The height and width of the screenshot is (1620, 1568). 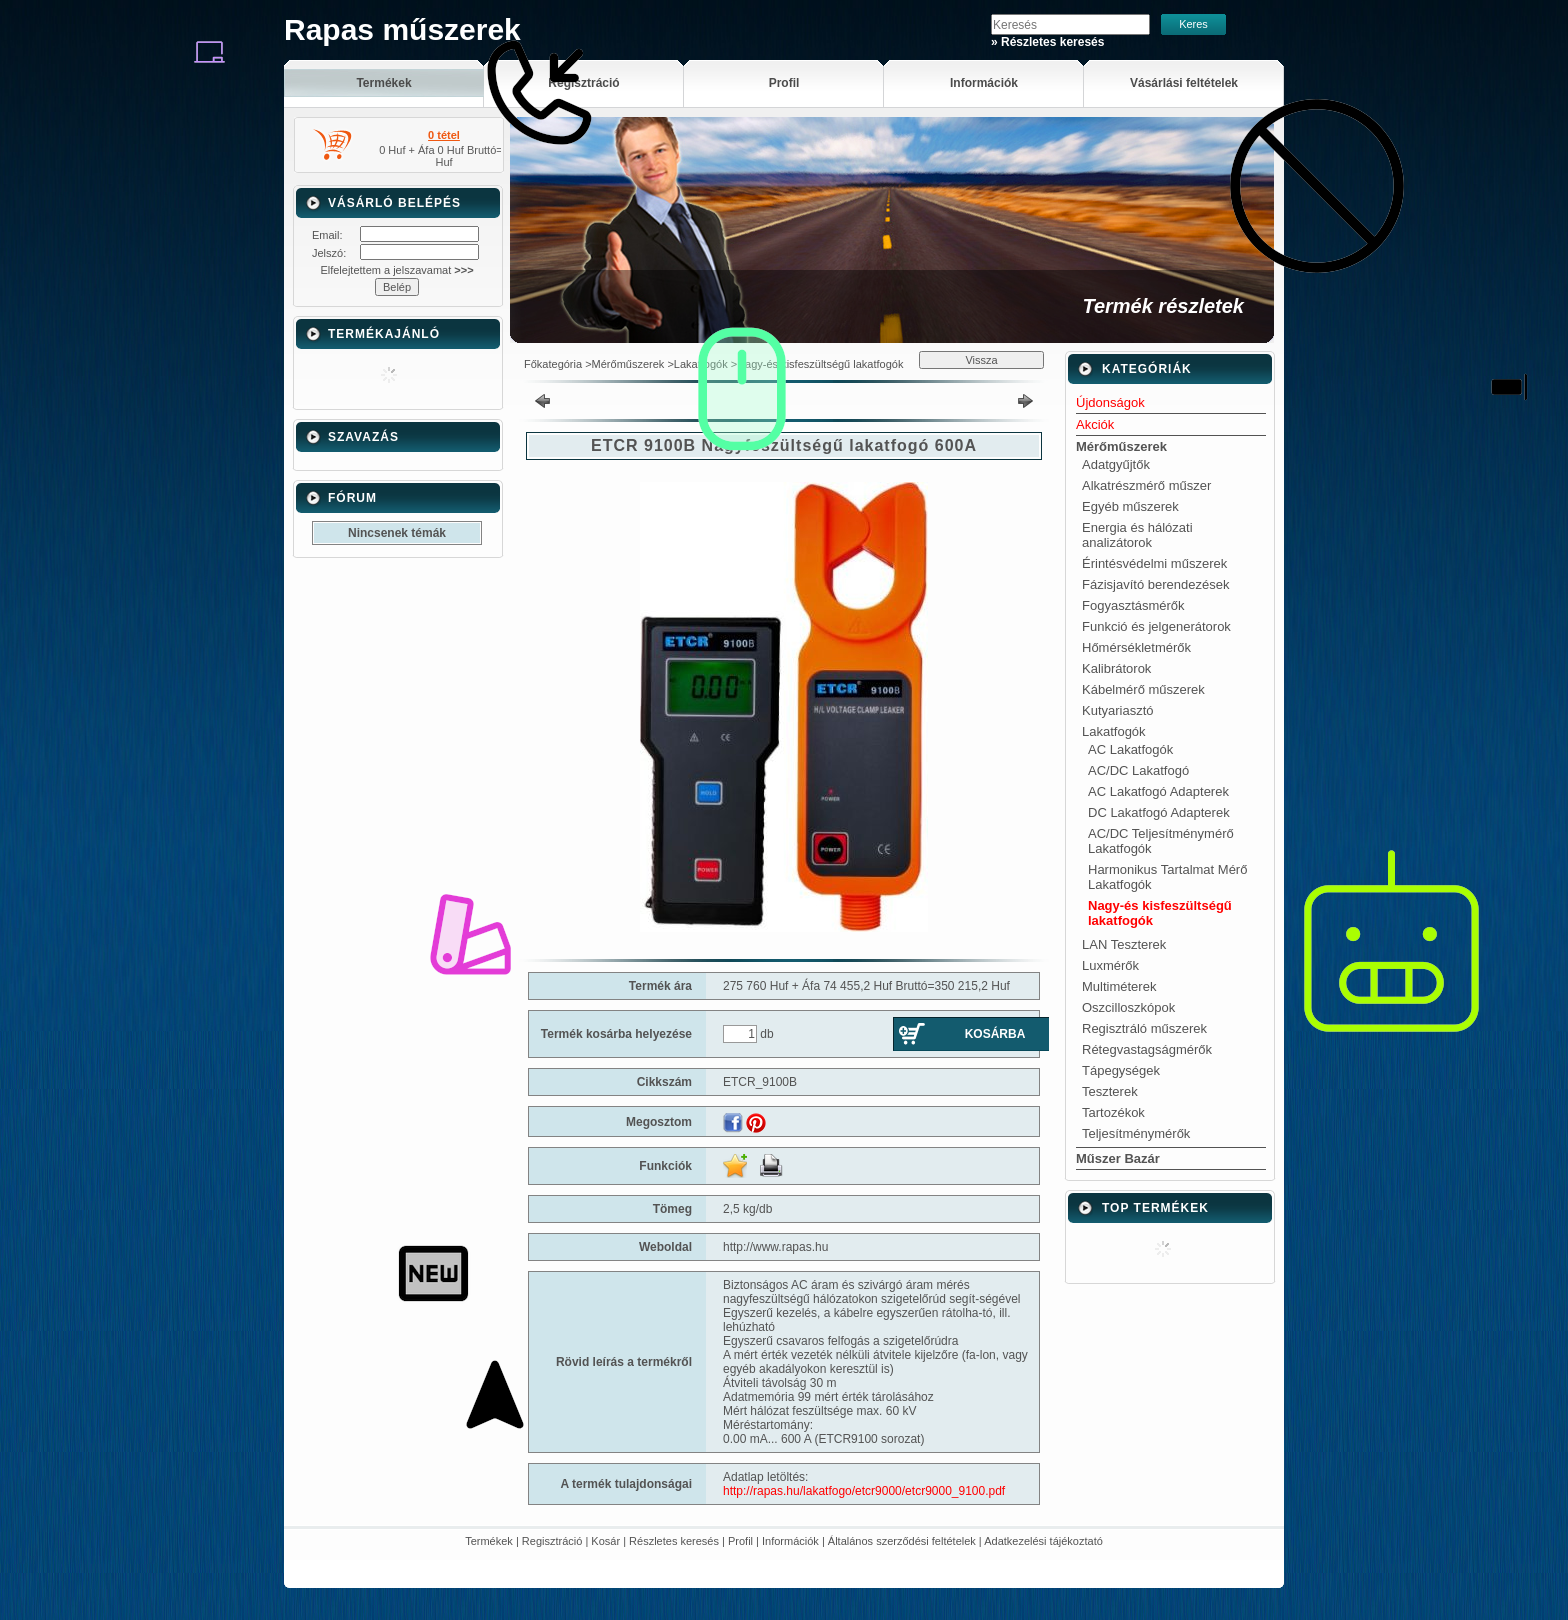 I want to click on access AI assistant or chatbot, so click(x=1391, y=951).